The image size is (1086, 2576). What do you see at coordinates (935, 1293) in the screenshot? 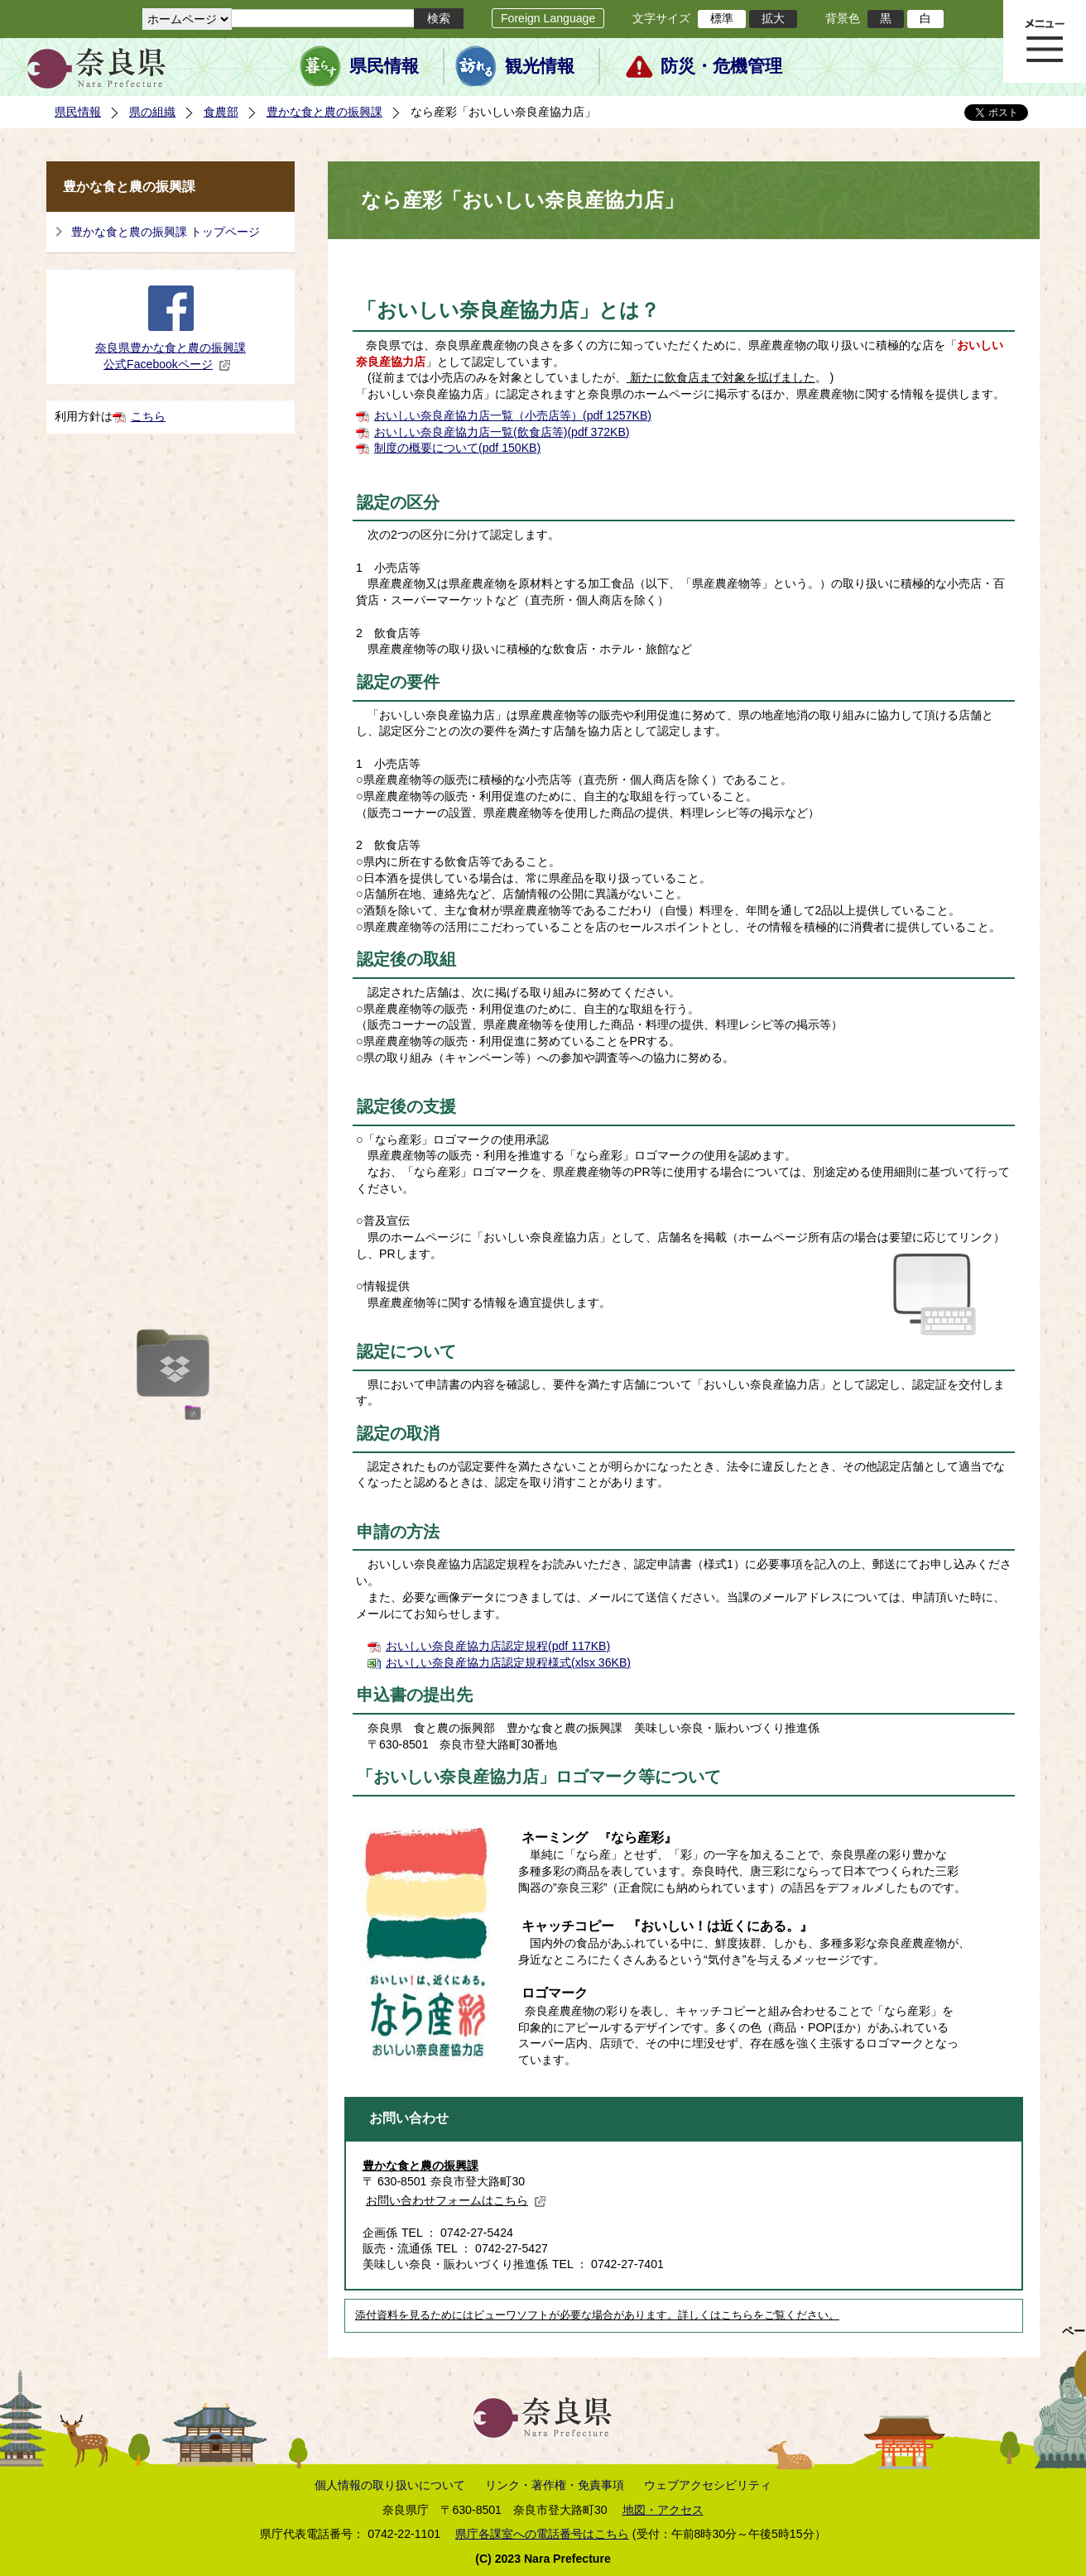
I see `access computer or desktop settings` at bounding box center [935, 1293].